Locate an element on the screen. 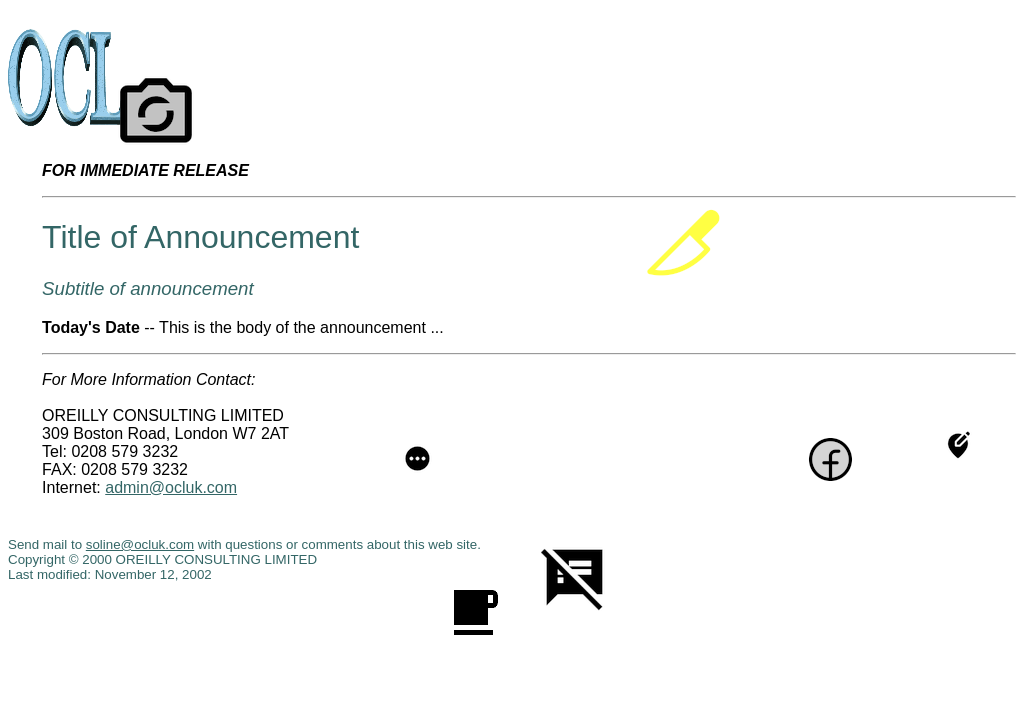 This screenshot has width=1024, height=720. access party mode camera effects is located at coordinates (156, 114).